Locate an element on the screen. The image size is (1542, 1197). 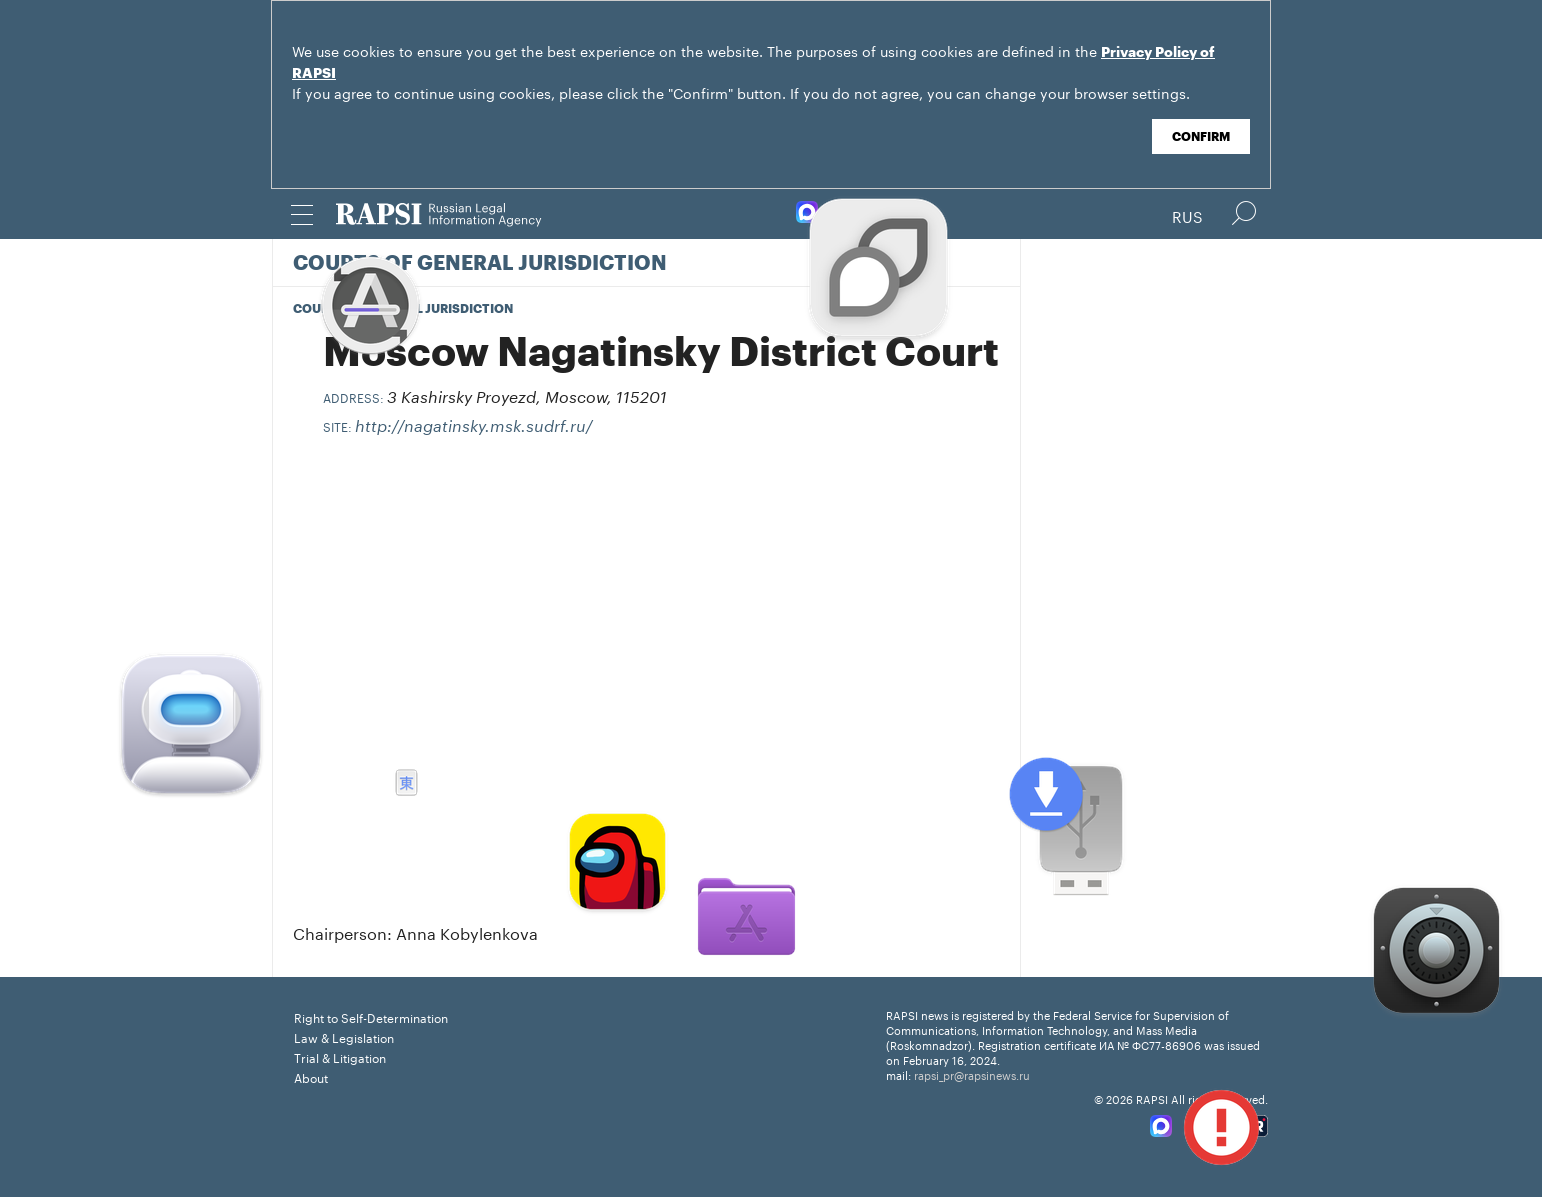
open software updater to check for system updates is located at coordinates (370, 305).